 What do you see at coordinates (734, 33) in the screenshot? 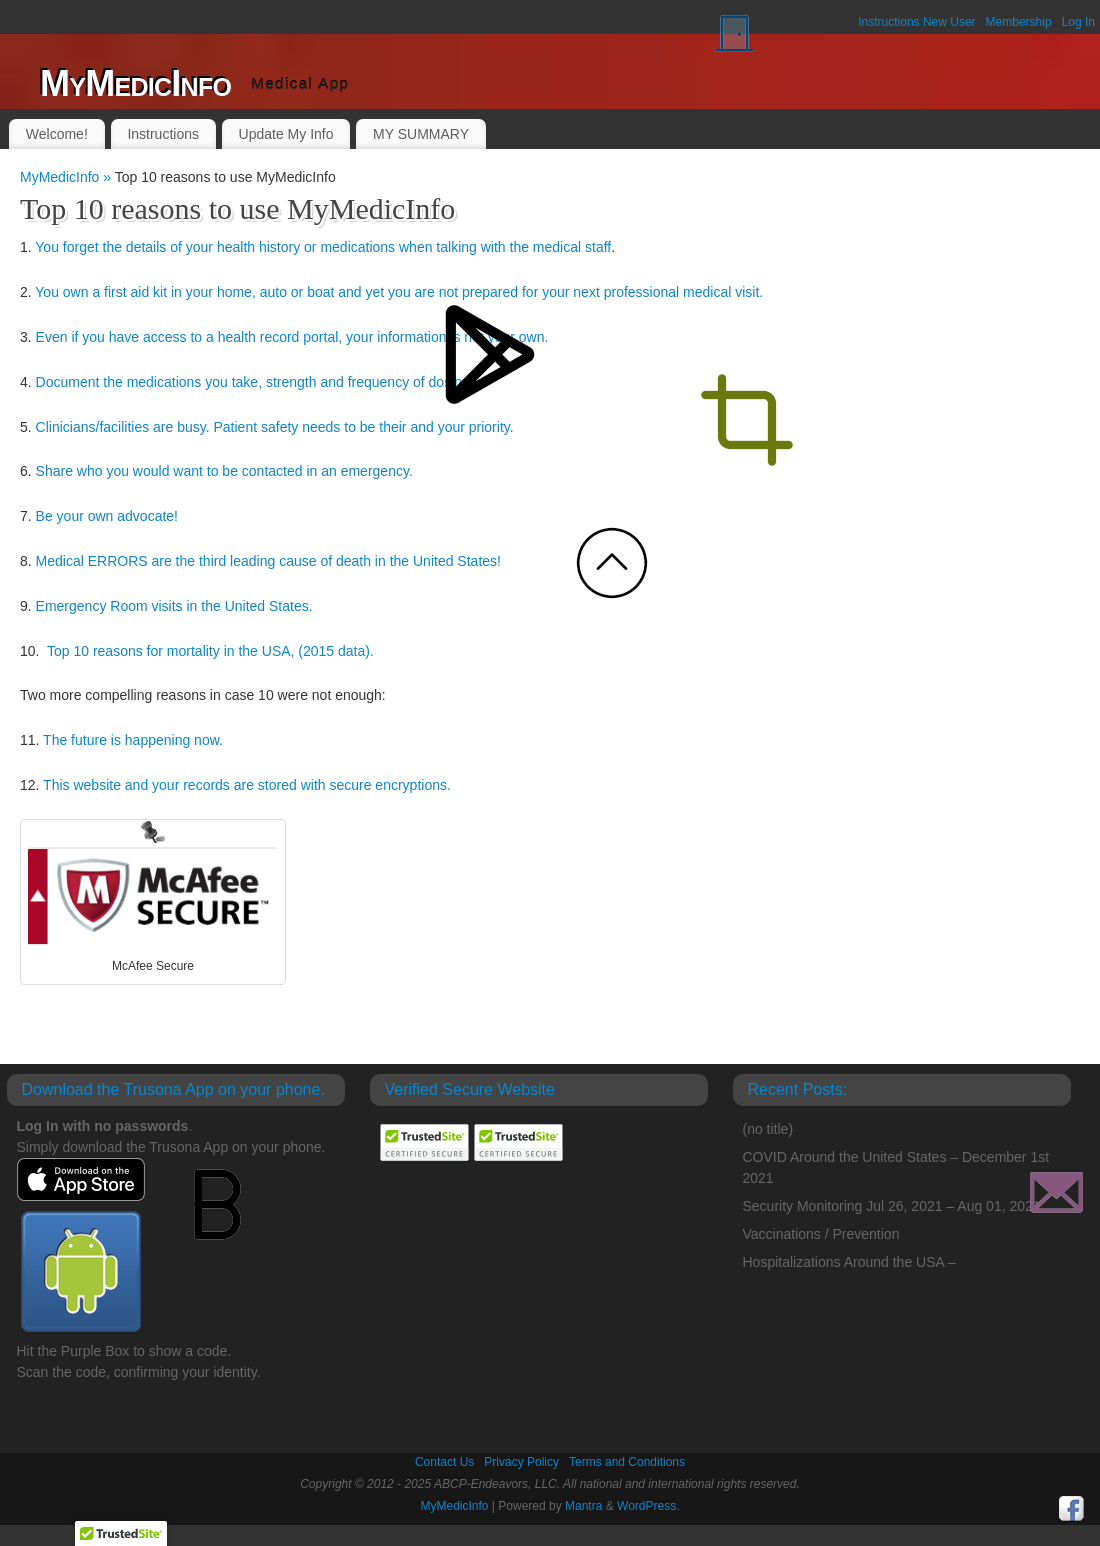
I see `exit or log out of the application` at bounding box center [734, 33].